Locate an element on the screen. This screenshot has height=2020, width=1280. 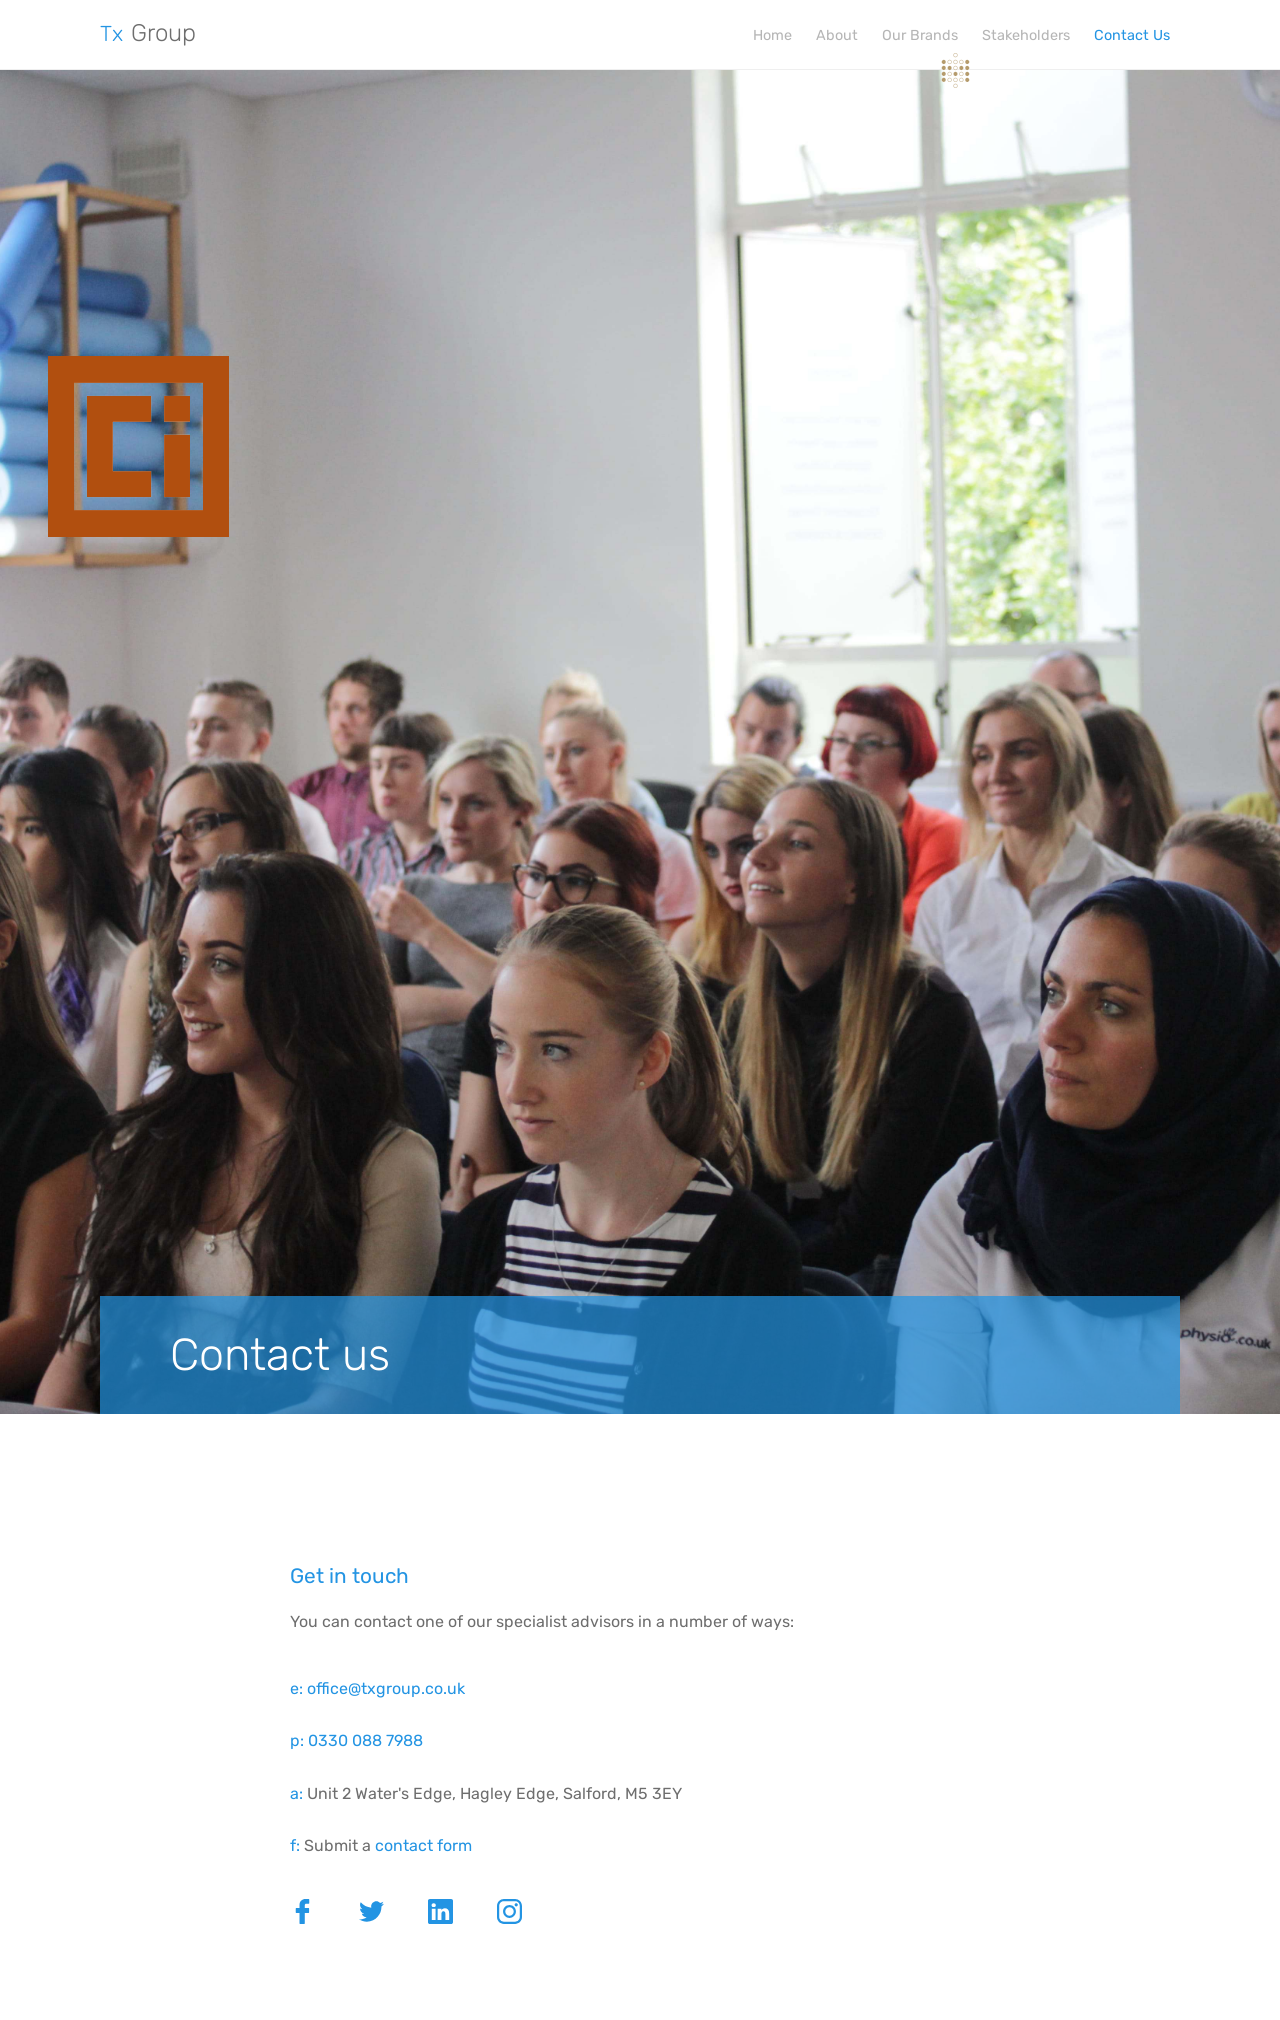
open container initiative (OCI) logo is located at coordinates (138, 446).